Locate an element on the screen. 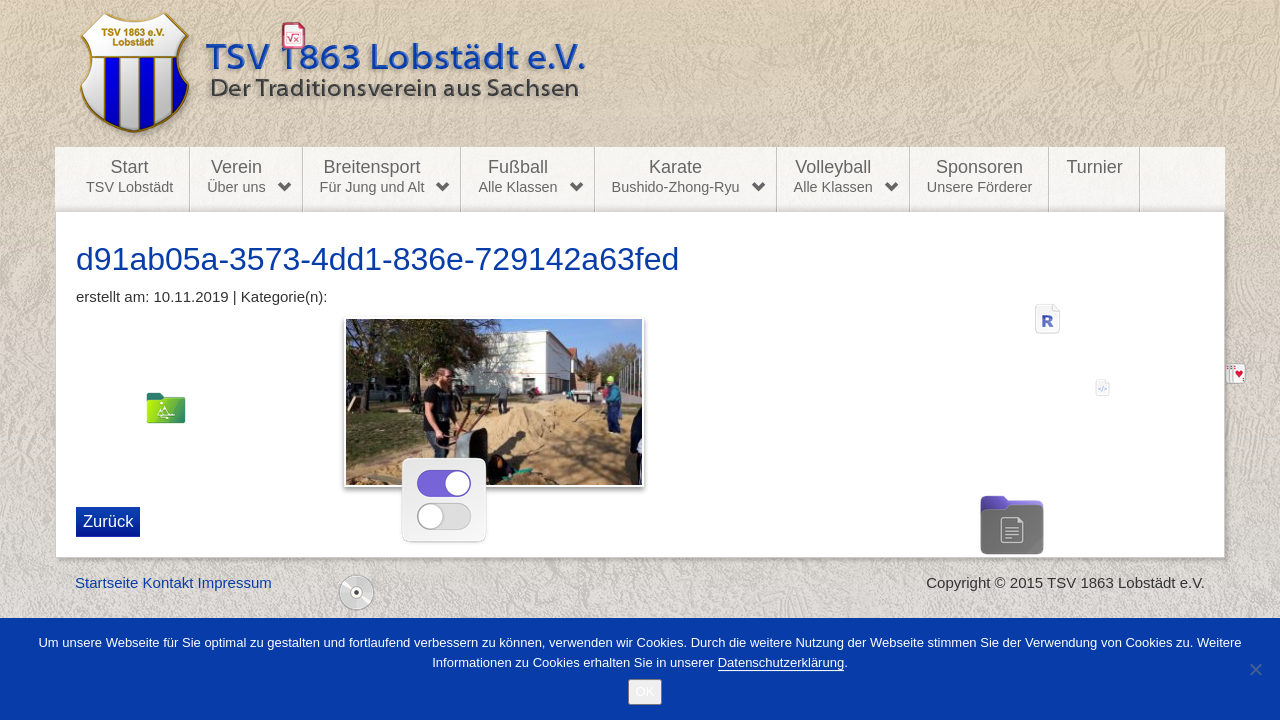 Image resolution: width=1280 pixels, height=720 pixels. open an opendocument formula file is located at coordinates (293, 35).